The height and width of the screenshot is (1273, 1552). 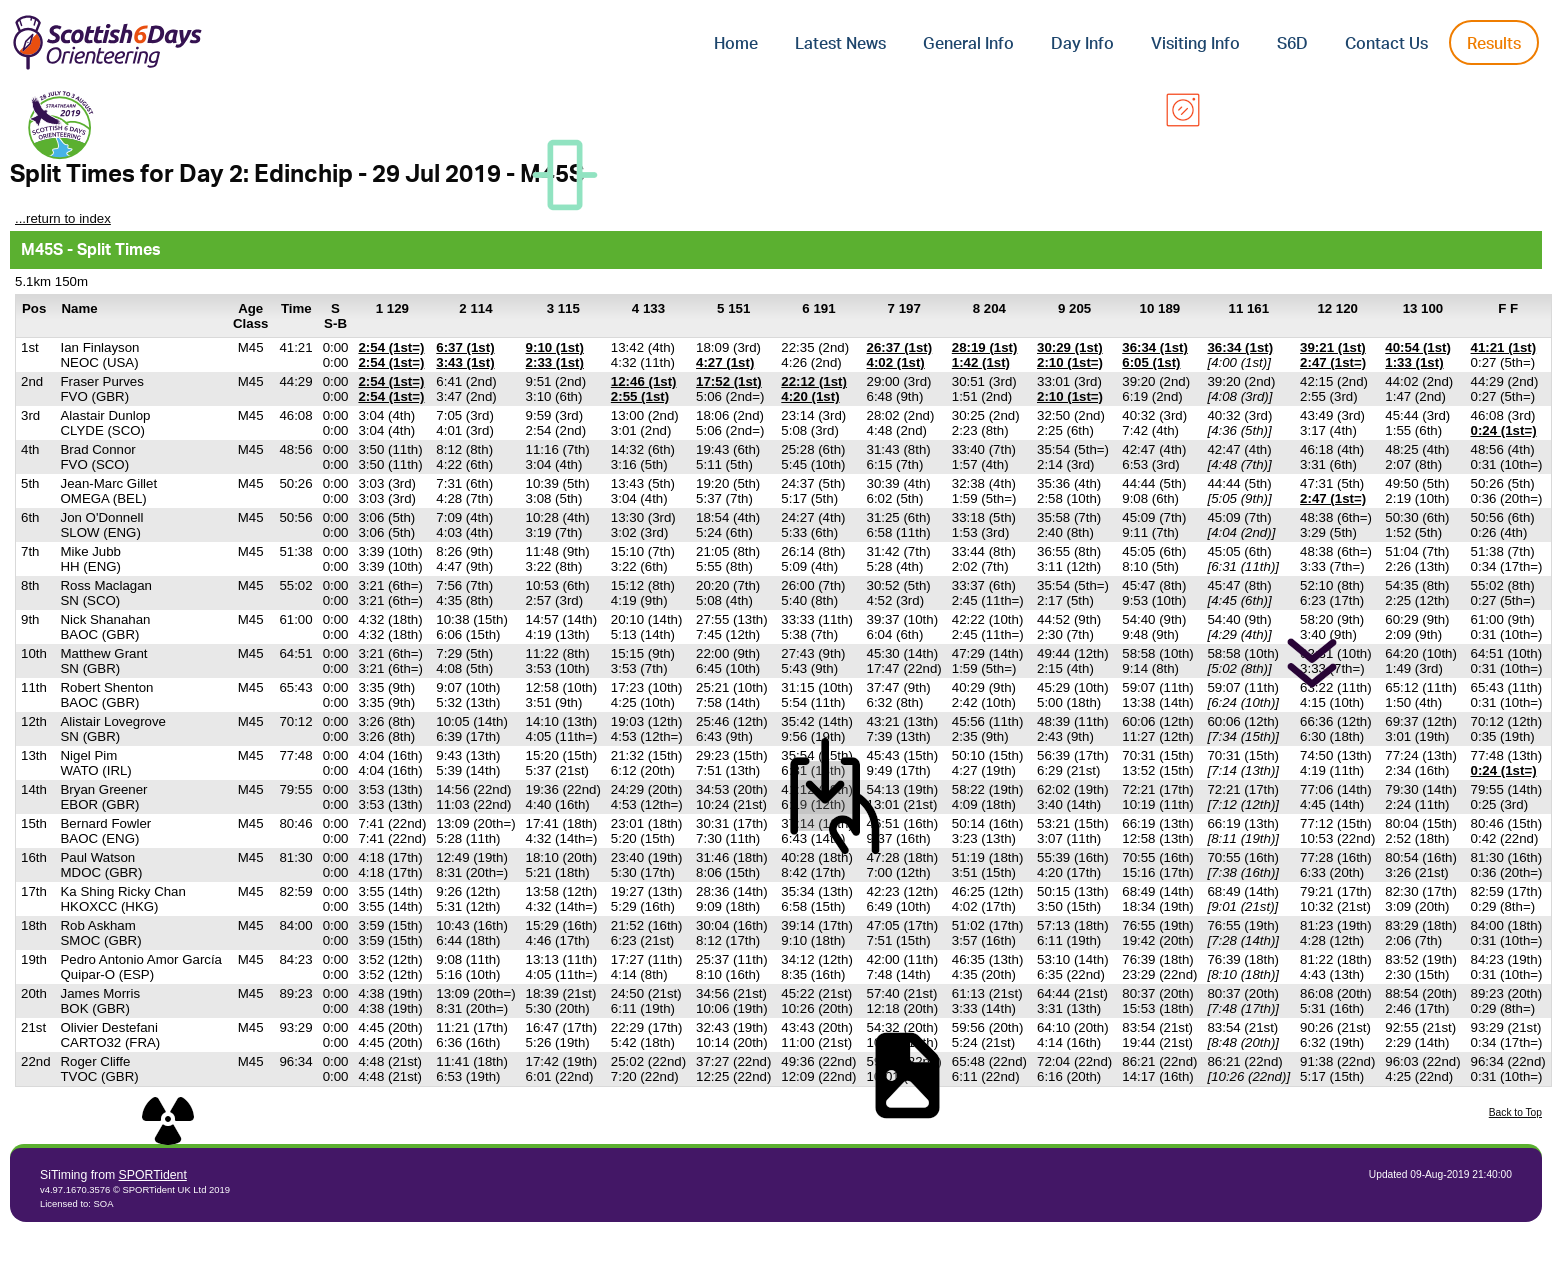 I want to click on access laundry or appliance controls, so click(x=1183, y=110).